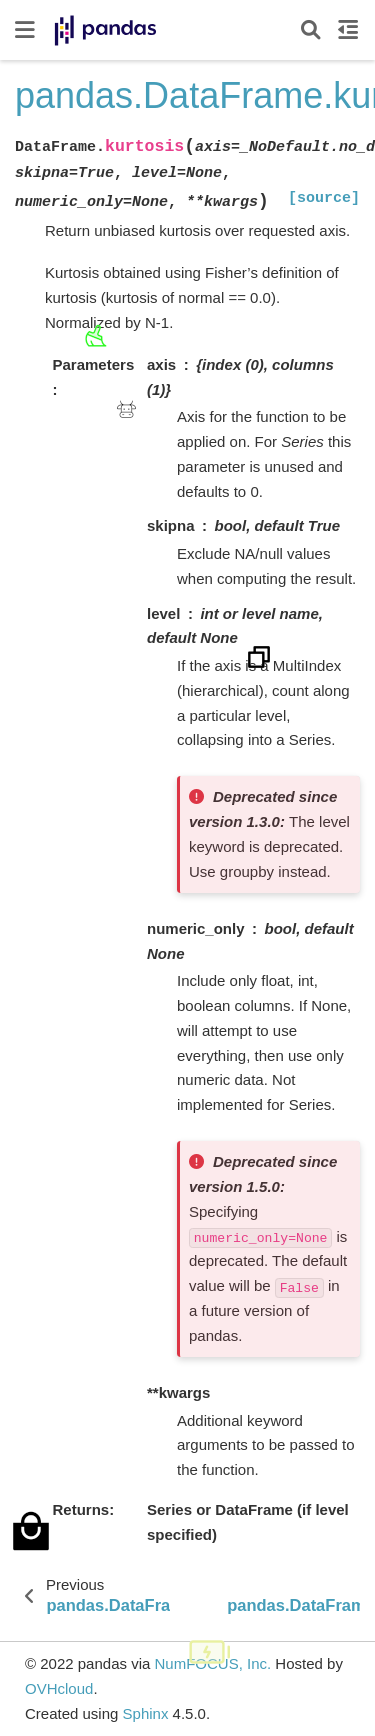 Image resolution: width=375 pixels, height=1736 pixels. I want to click on view your shopping bag, so click(31, 1531).